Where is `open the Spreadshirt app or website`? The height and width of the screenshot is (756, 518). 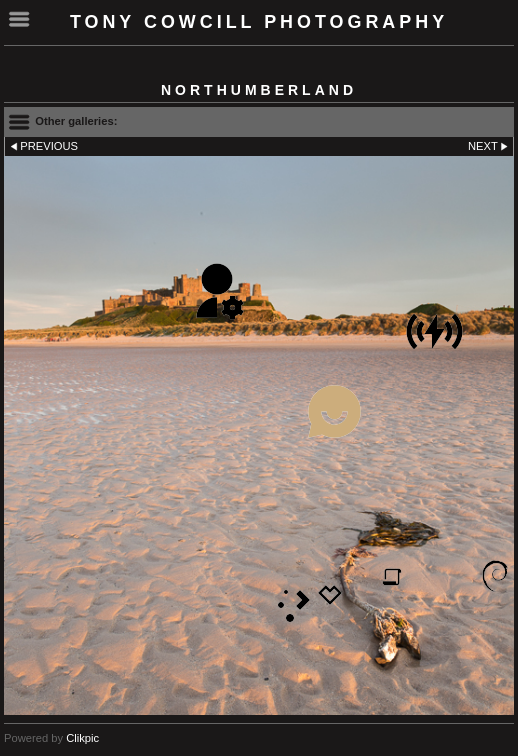
open the Spreadshirt app or website is located at coordinates (330, 595).